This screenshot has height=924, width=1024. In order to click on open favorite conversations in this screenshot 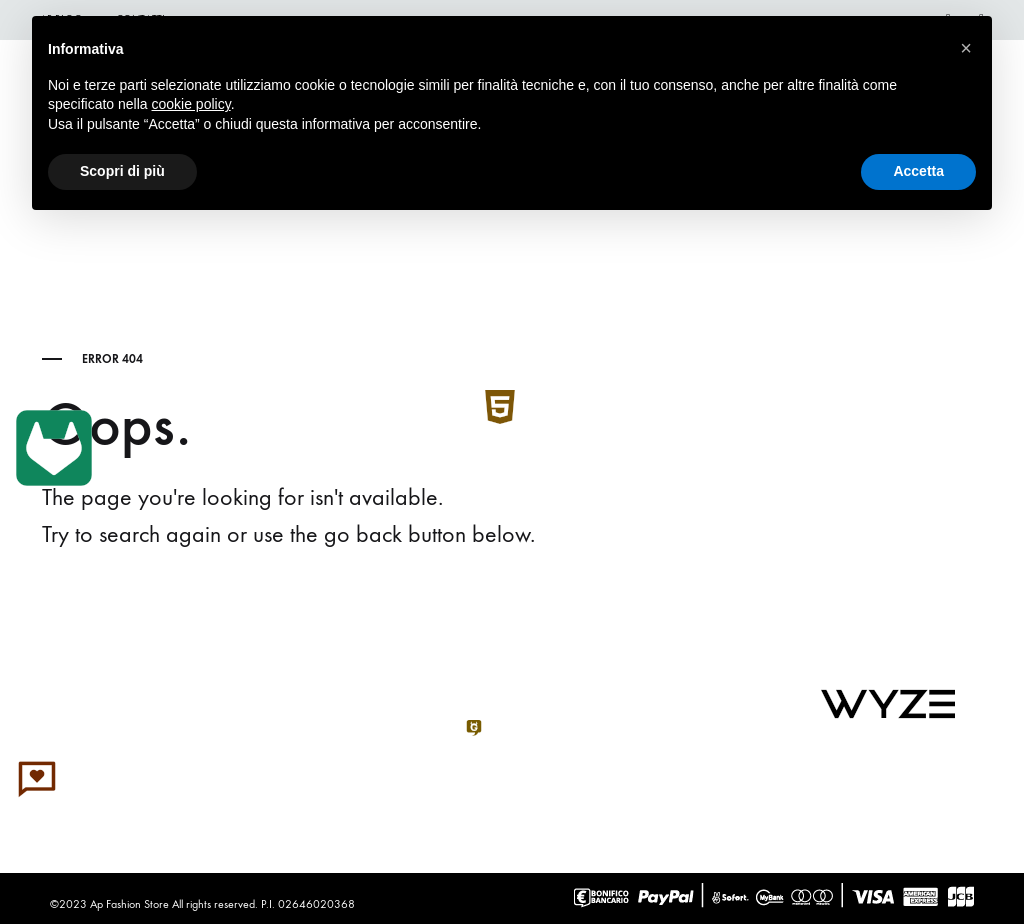, I will do `click(37, 778)`.